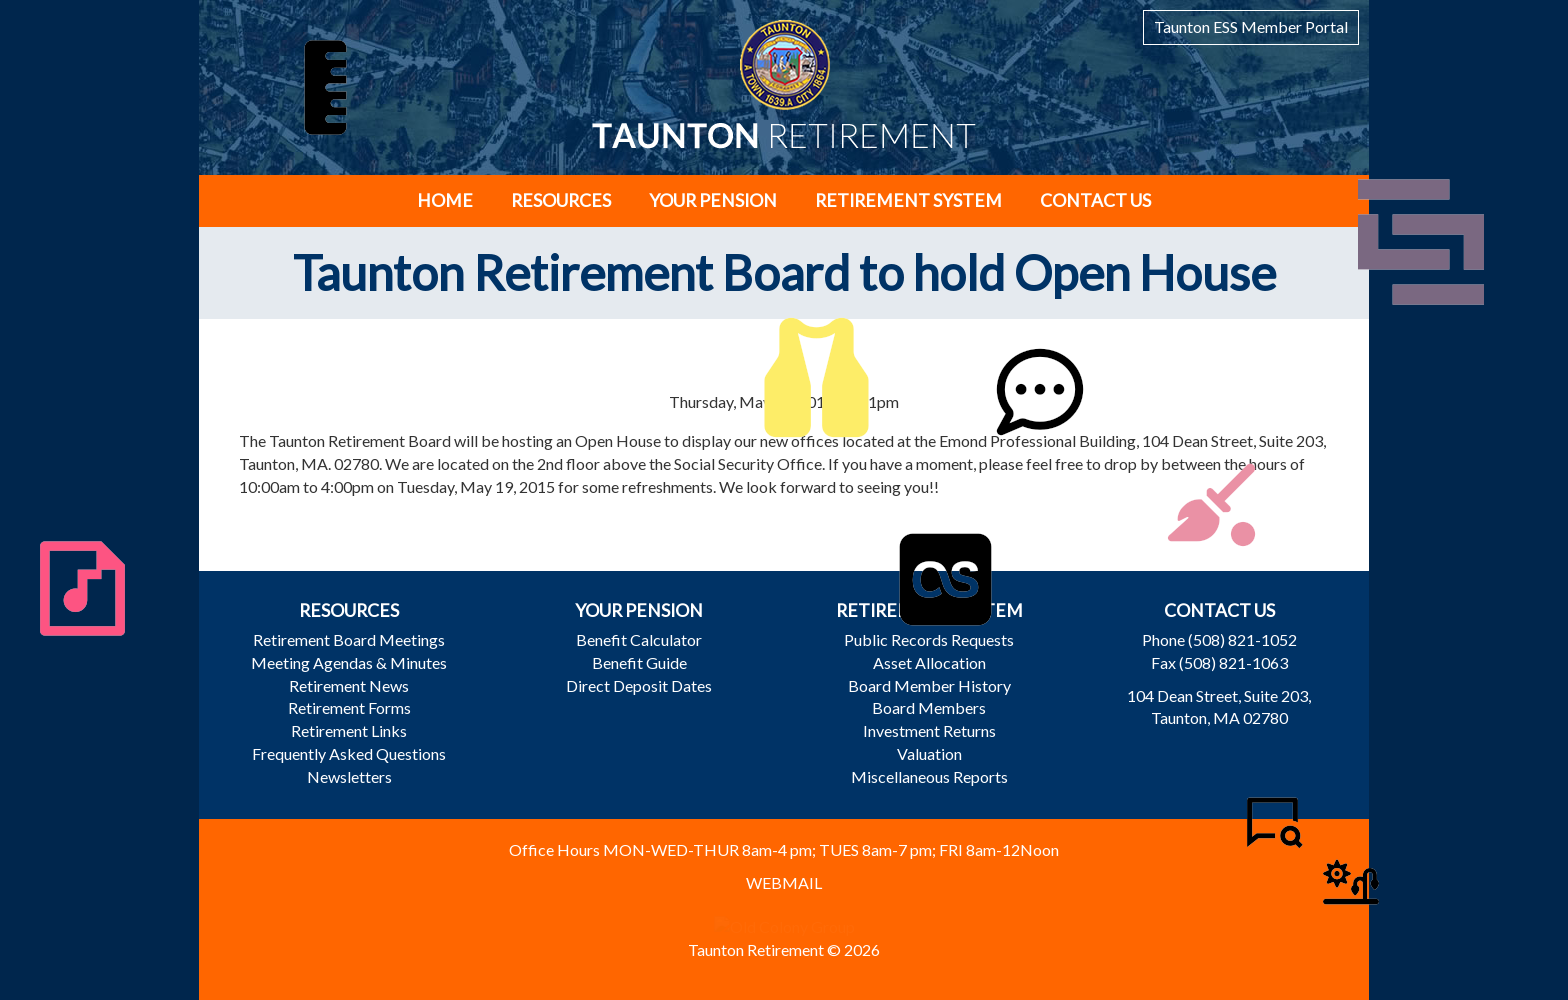 The height and width of the screenshot is (1000, 1568). I want to click on select safety vest or protective gear, so click(816, 377).